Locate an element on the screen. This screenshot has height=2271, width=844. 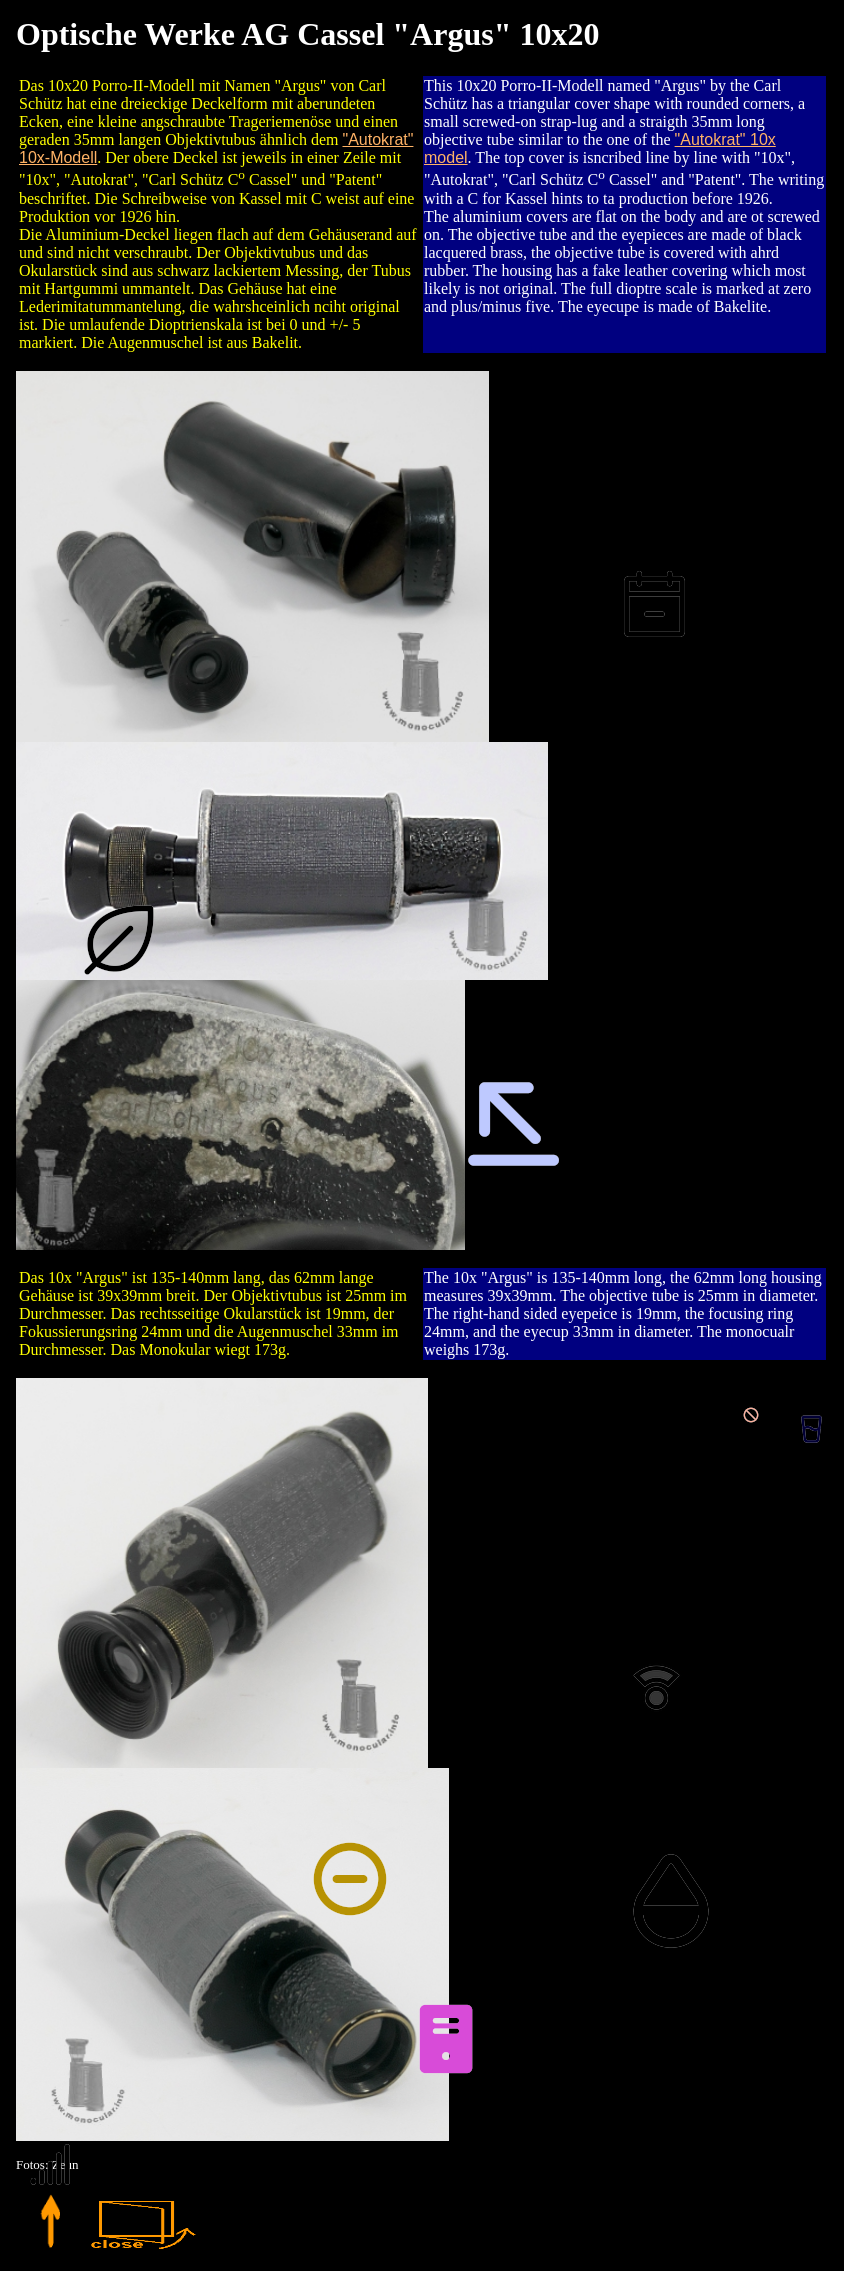
access server or desktop computer settings is located at coordinates (446, 2039).